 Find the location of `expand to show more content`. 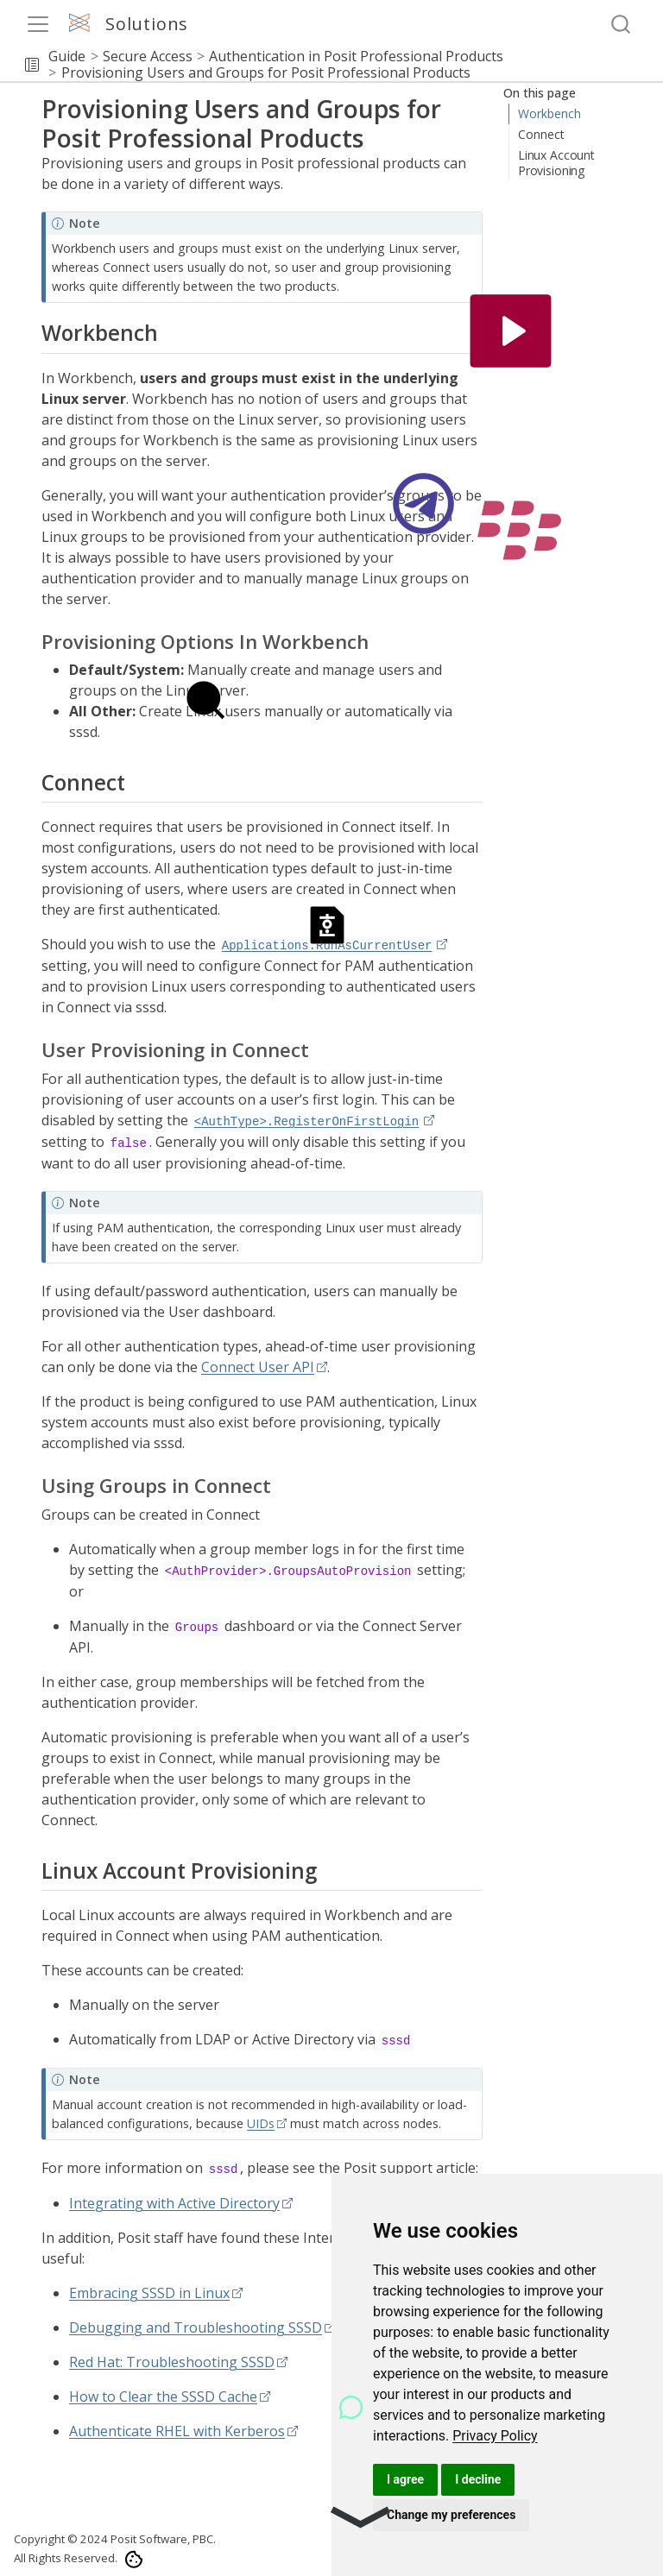

expand to show more content is located at coordinates (360, 2516).